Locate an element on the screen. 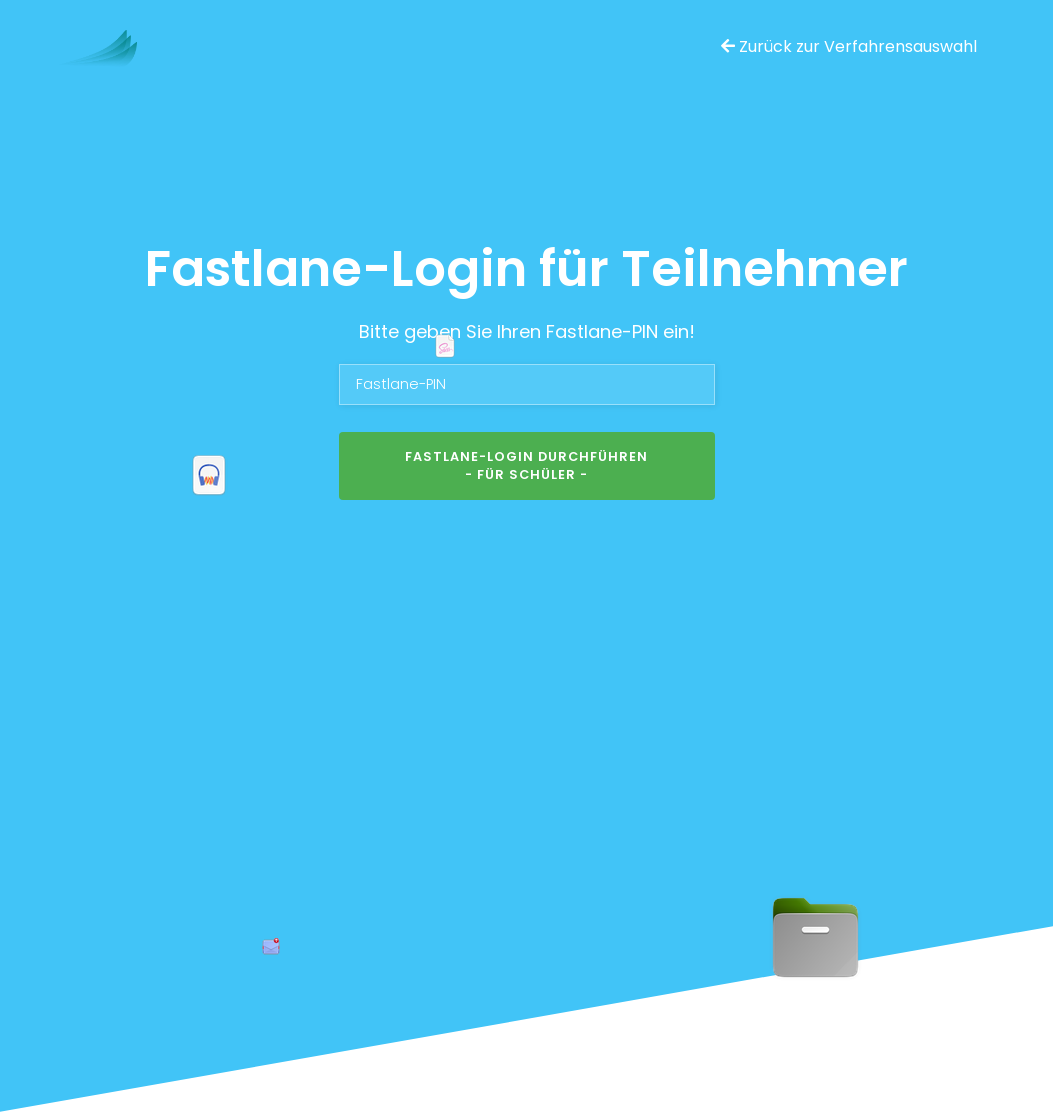  an audacity audio project file is located at coordinates (209, 475).